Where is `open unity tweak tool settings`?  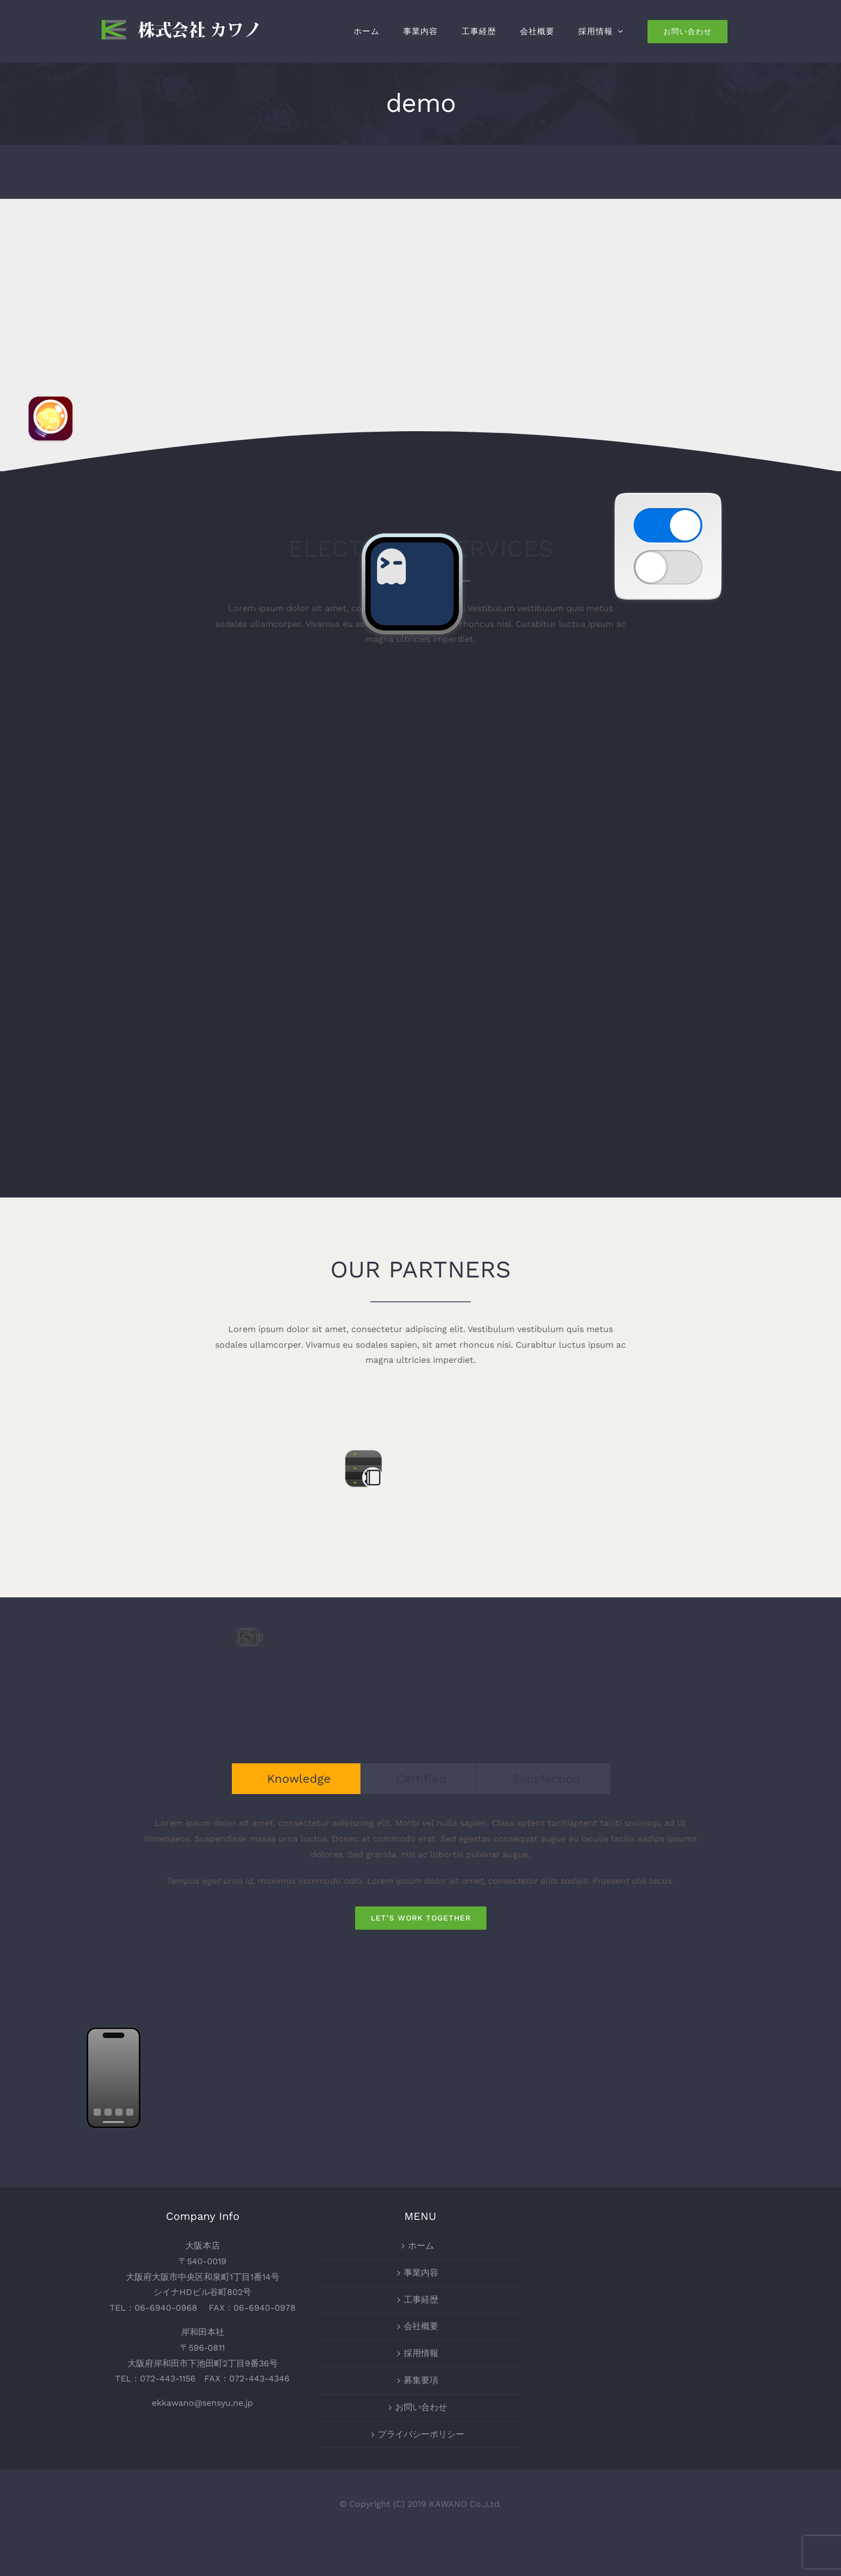
open unity tweak tool settings is located at coordinates (668, 546).